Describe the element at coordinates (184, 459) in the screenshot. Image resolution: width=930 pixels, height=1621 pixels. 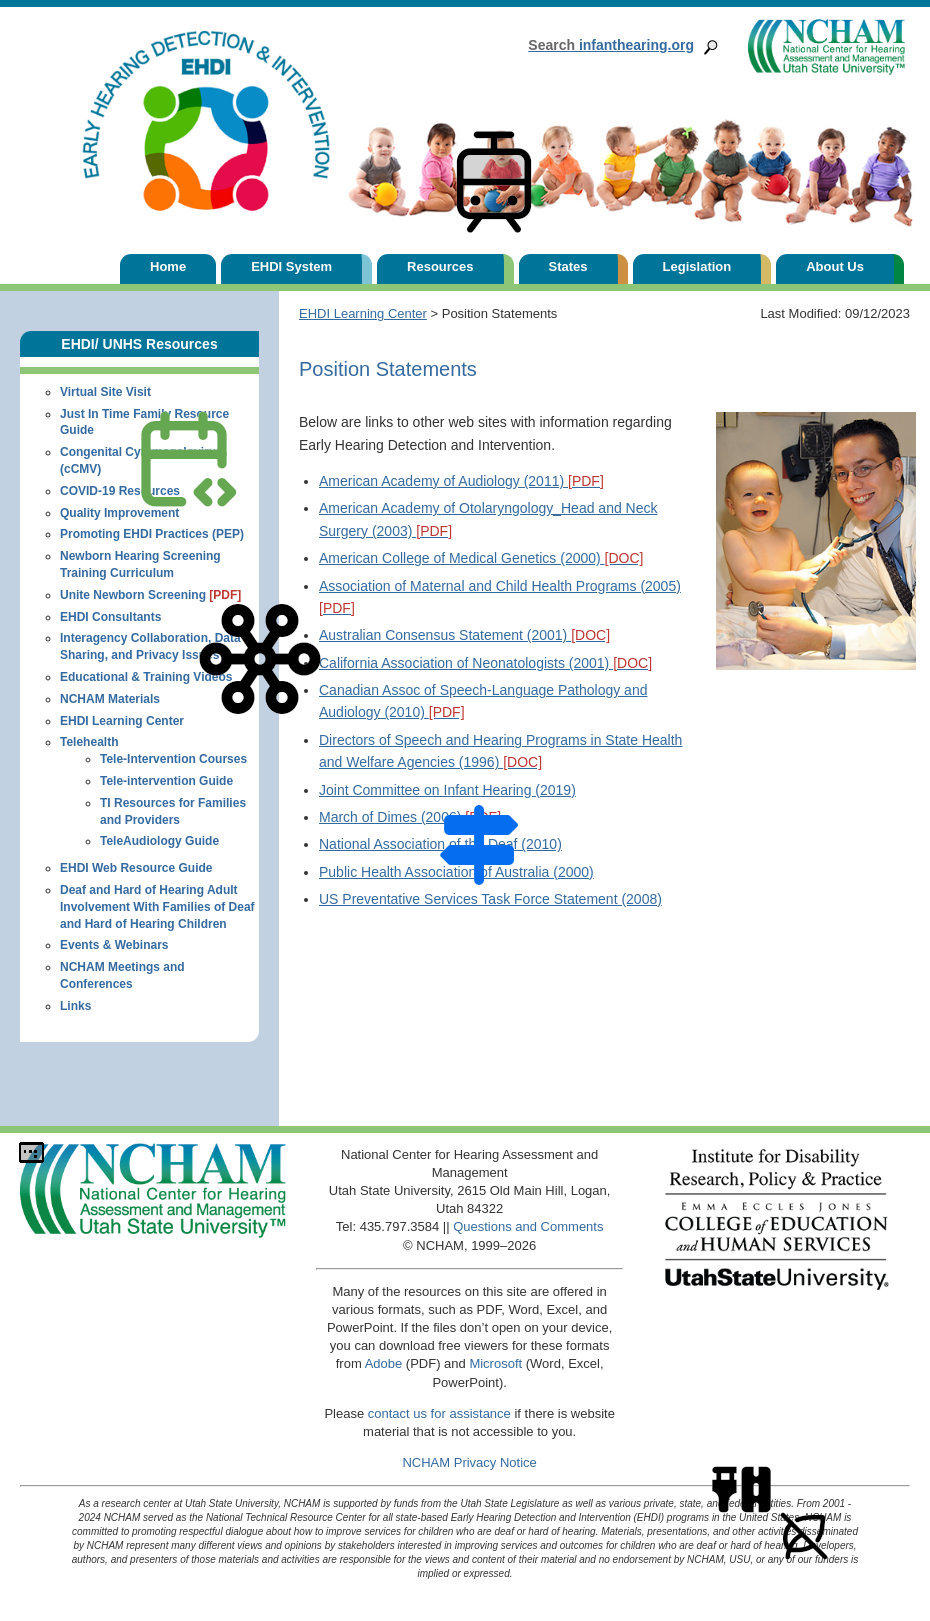
I see `view or manage scheduled code deployments` at that location.